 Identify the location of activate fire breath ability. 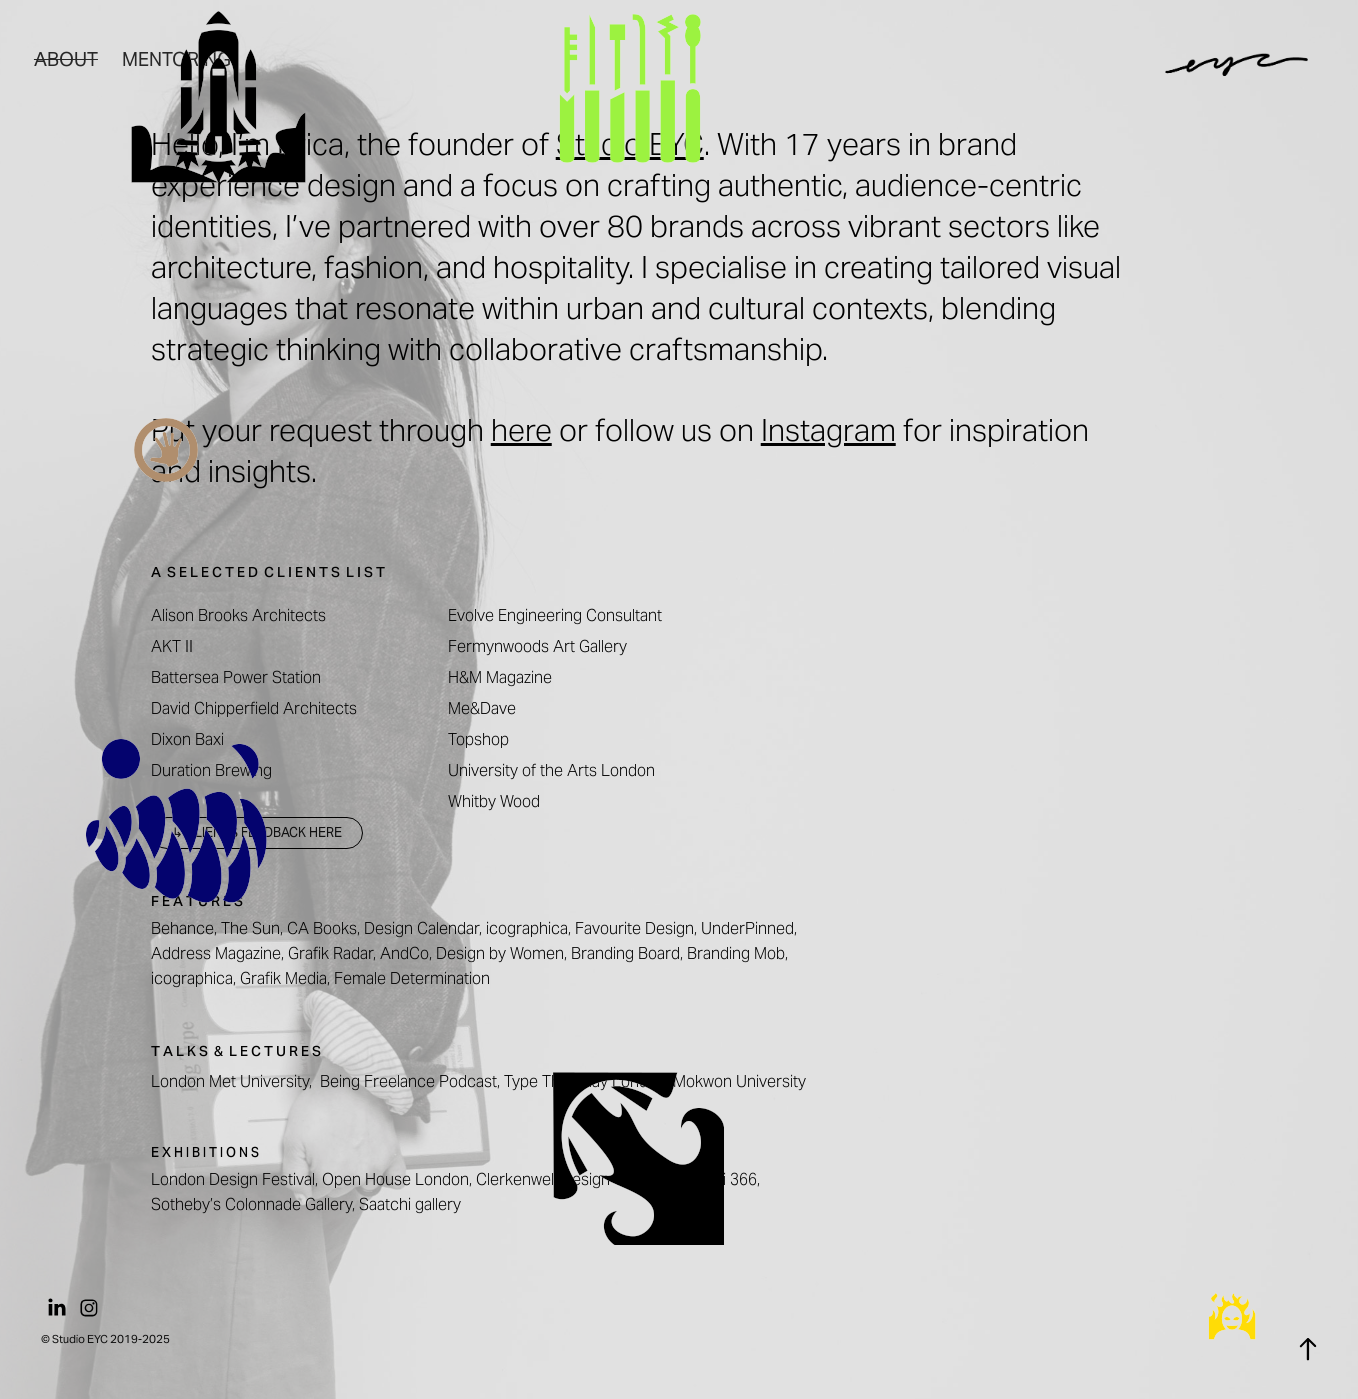
(638, 1158).